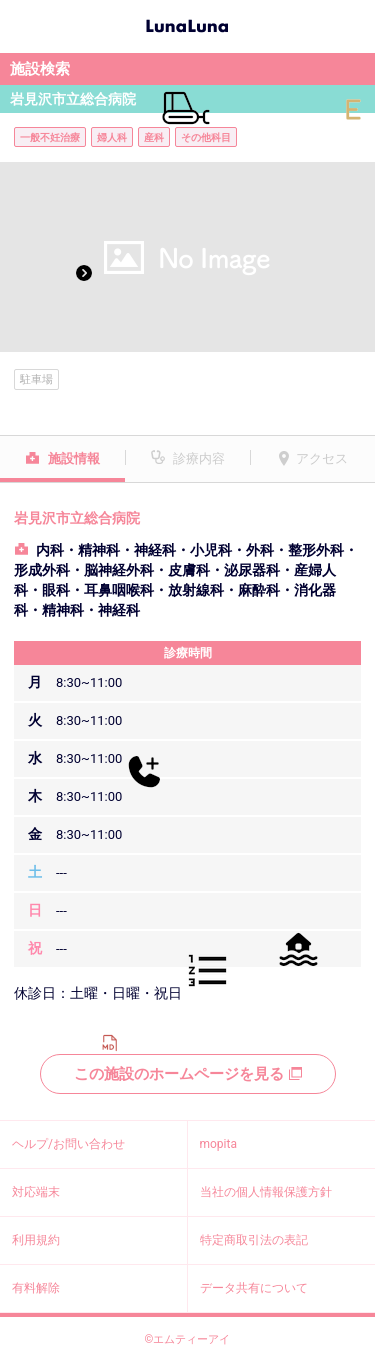 The width and height of the screenshot is (375, 1359). I want to click on go to next item or page, so click(84, 273).